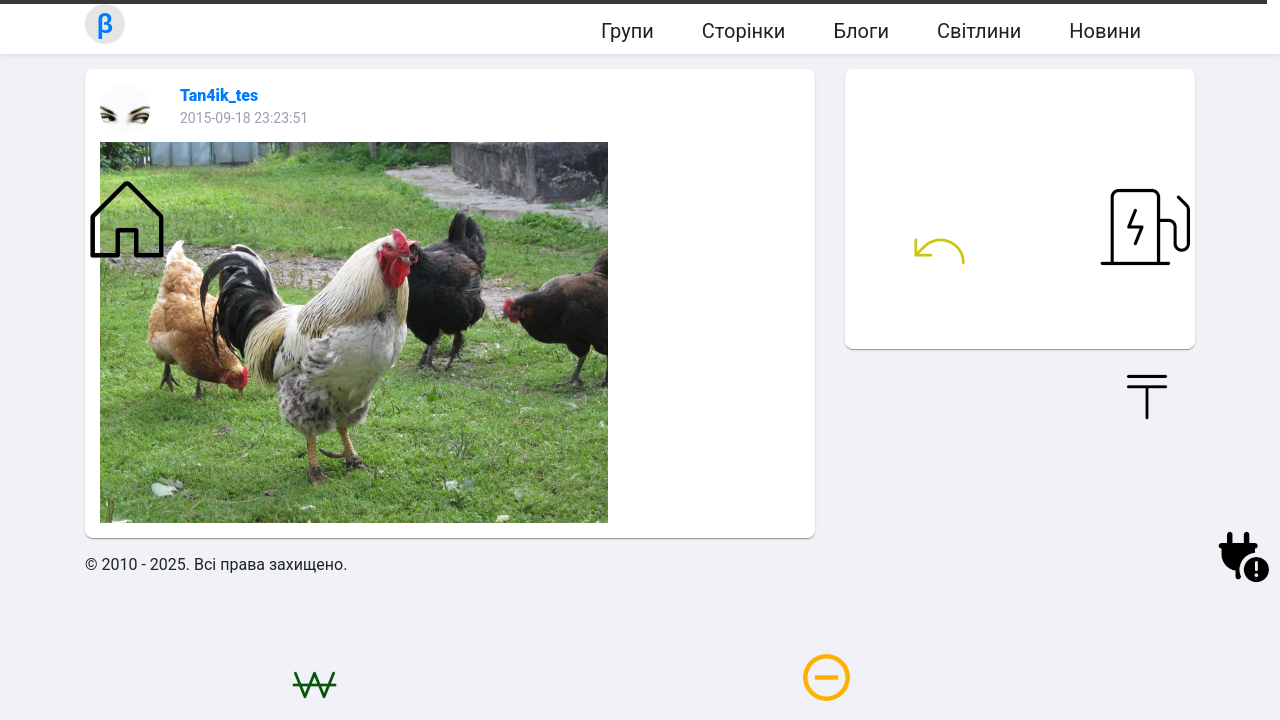 The image size is (1280, 720). What do you see at coordinates (127, 221) in the screenshot?
I see `navigate to home screen` at bounding box center [127, 221].